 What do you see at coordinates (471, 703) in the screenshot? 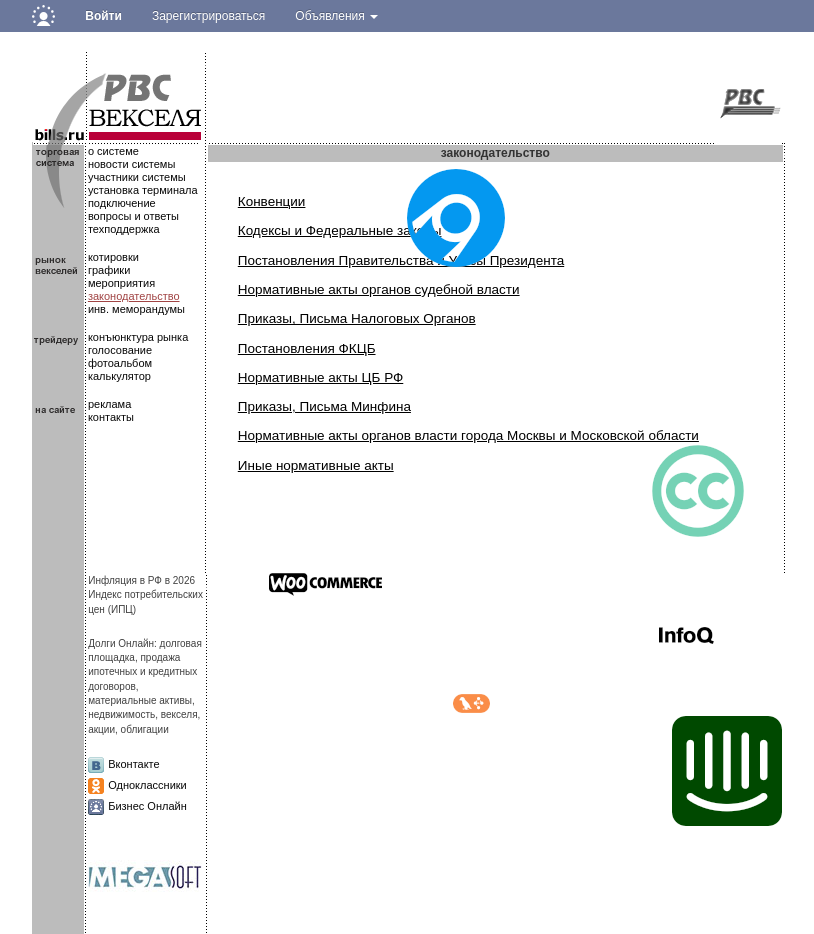
I see `LangGraph platform or integration` at bounding box center [471, 703].